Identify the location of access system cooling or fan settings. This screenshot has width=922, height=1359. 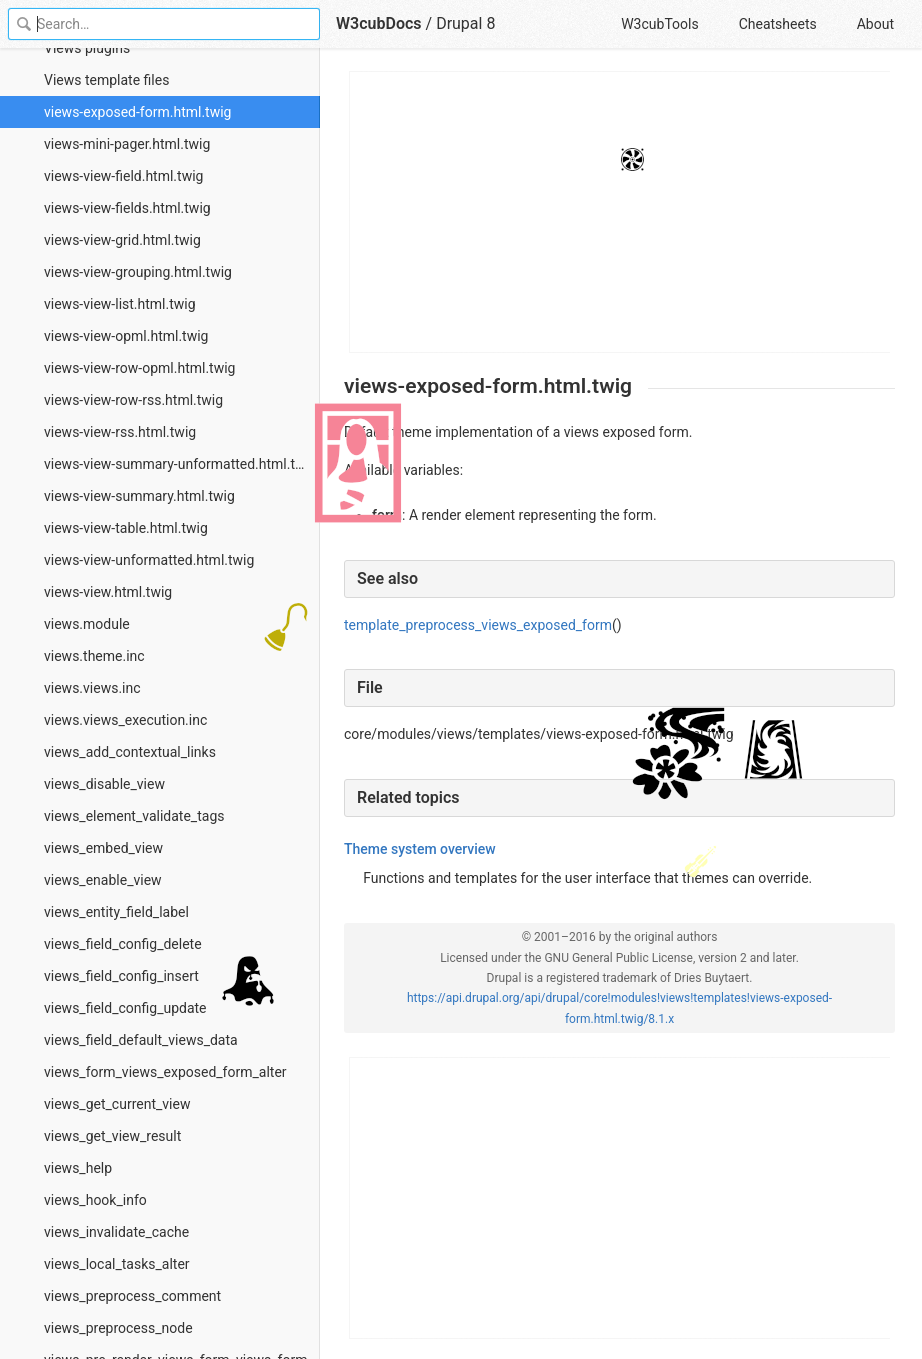
(632, 159).